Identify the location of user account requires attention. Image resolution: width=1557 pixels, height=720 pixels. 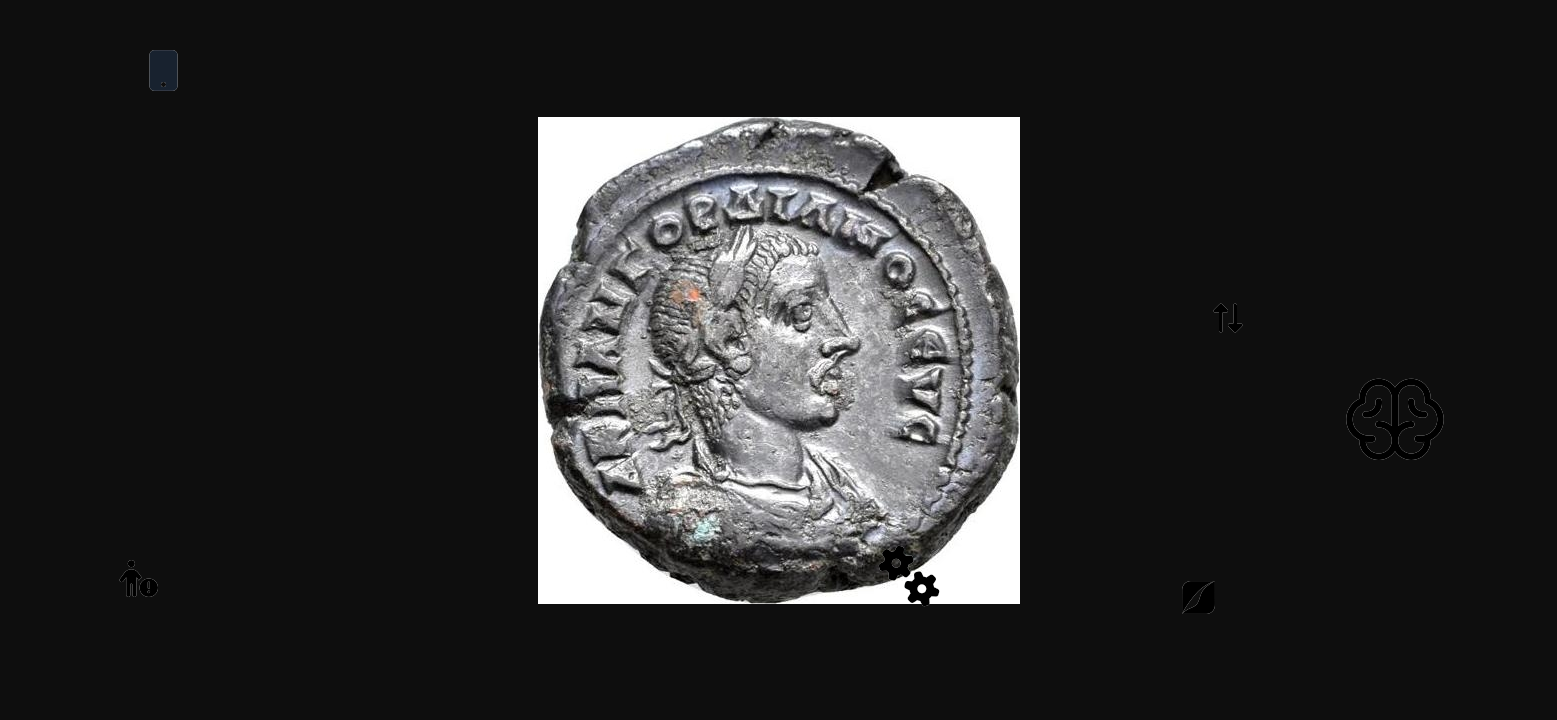
(137, 578).